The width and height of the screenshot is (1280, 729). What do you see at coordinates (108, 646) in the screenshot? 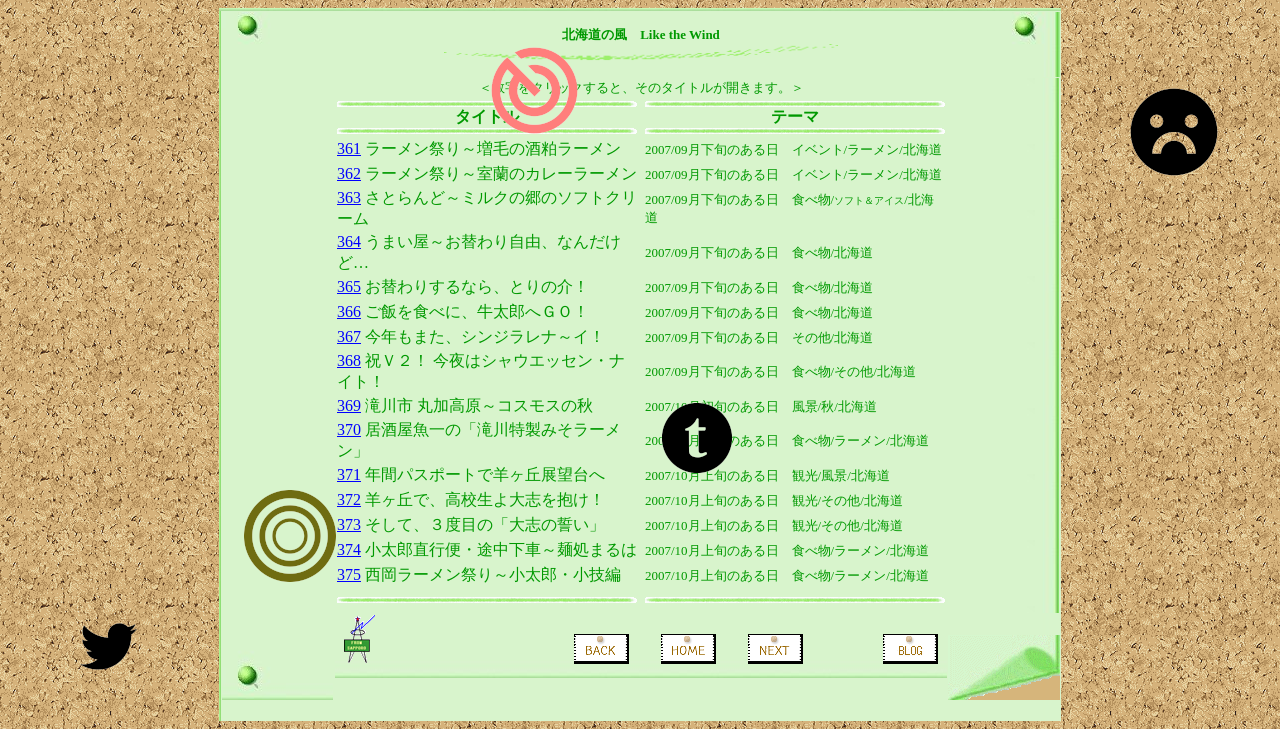
I see `share to twitter` at bounding box center [108, 646].